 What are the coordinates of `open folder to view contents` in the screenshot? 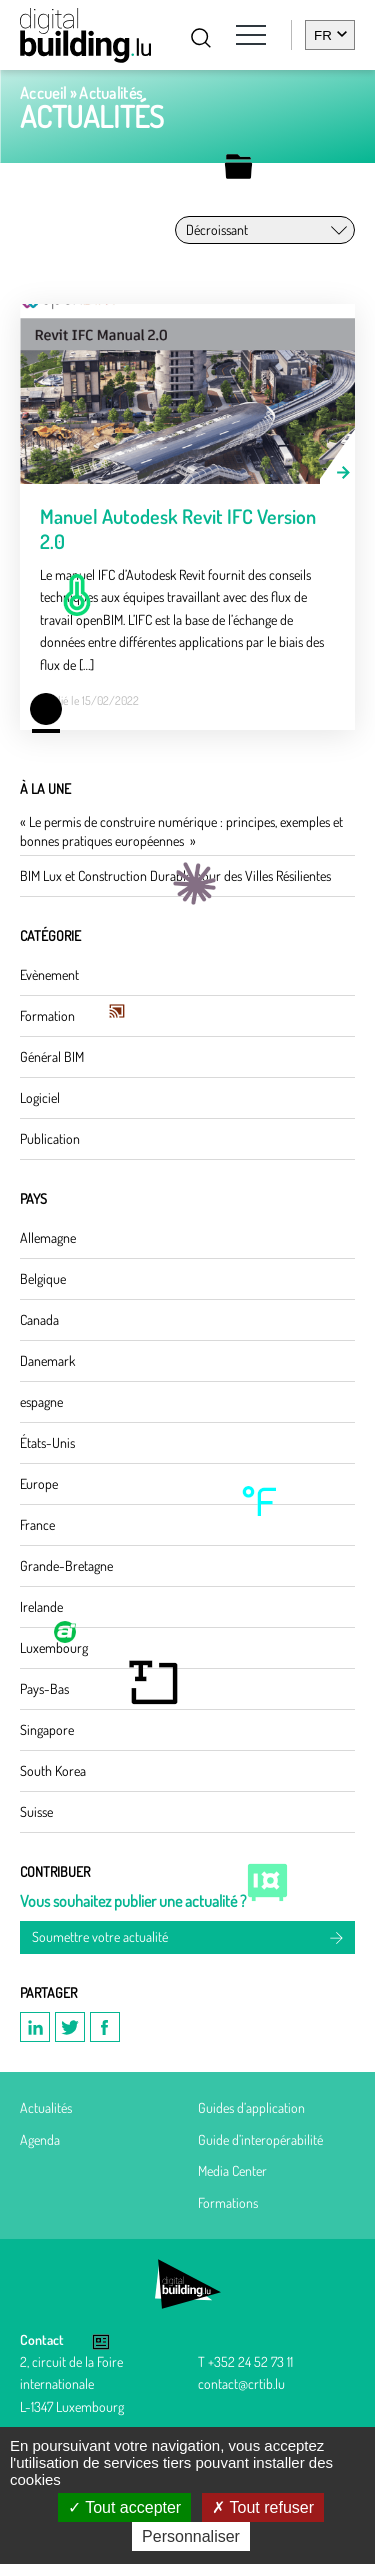 It's located at (238, 166).